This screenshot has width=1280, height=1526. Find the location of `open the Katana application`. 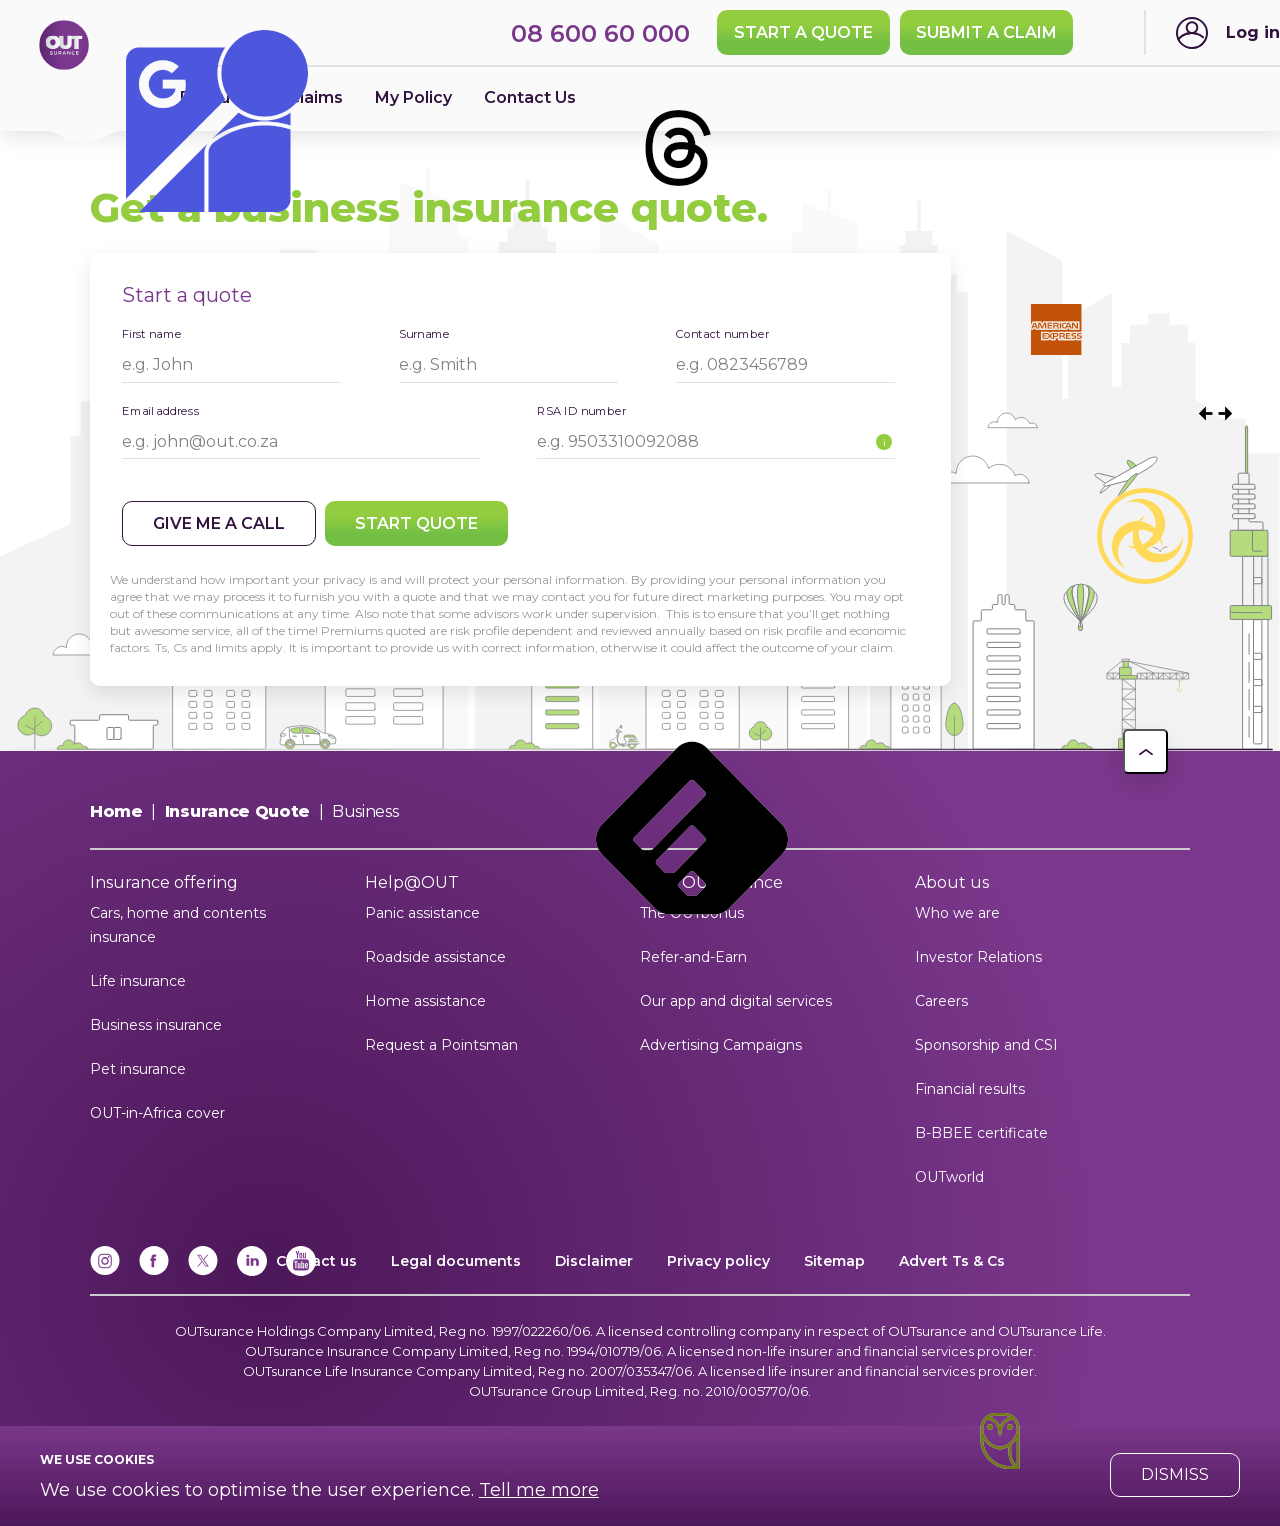

open the Katana application is located at coordinates (1145, 536).